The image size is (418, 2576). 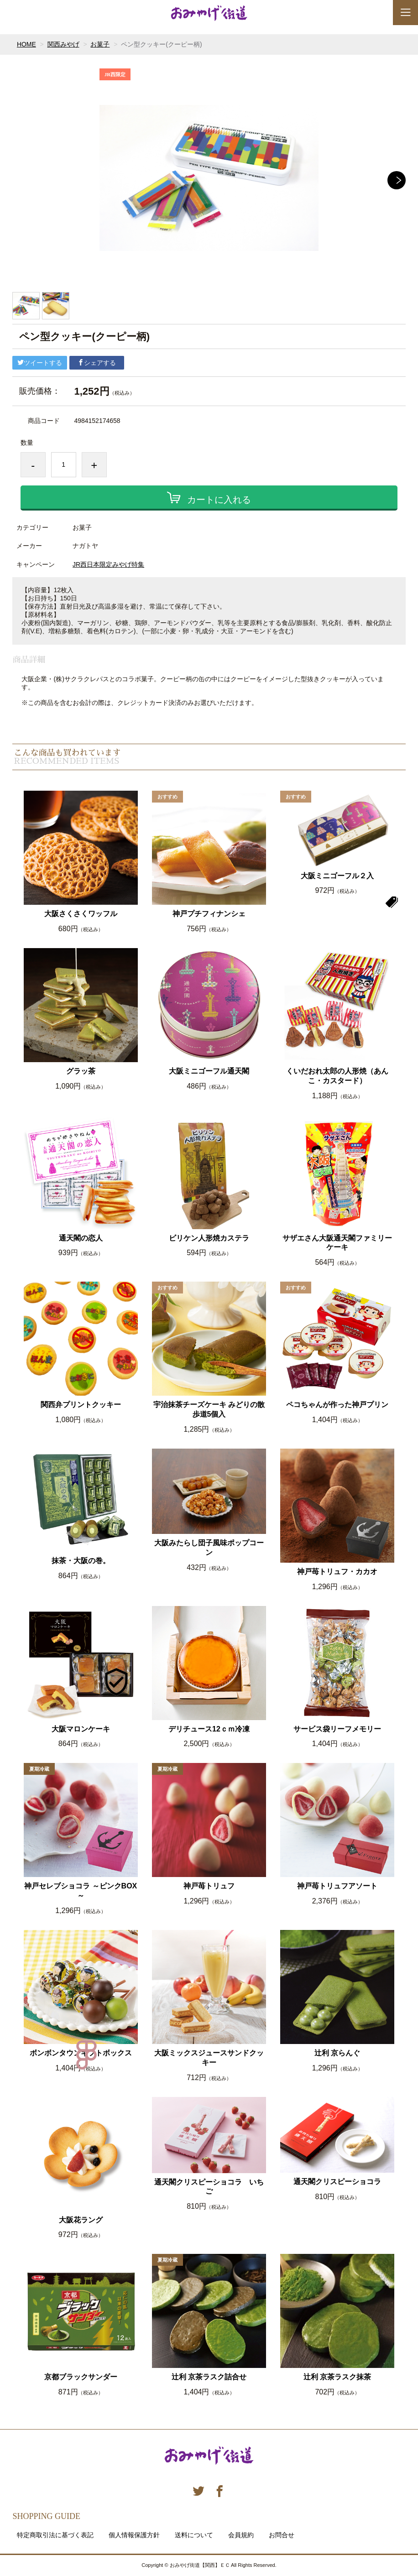 What do you see at coordinates (116, 1682) in the screenshot?
I see `indicates a verified or trusted user account` at bounding box center [116, 1682].